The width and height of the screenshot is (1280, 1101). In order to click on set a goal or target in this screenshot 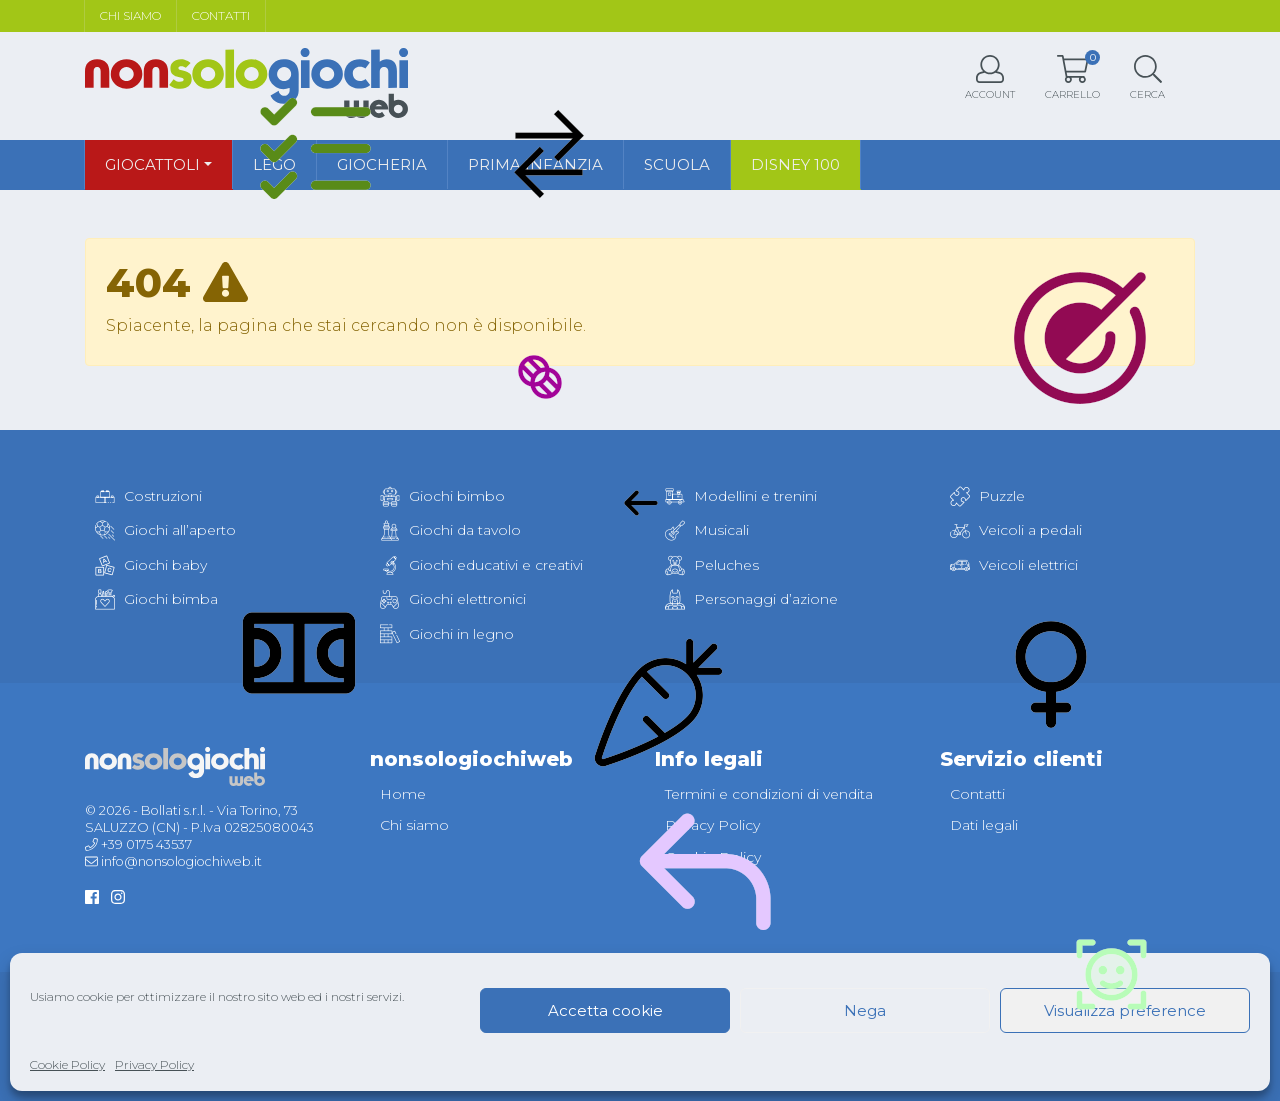, I will do `click(1080, 338)`.